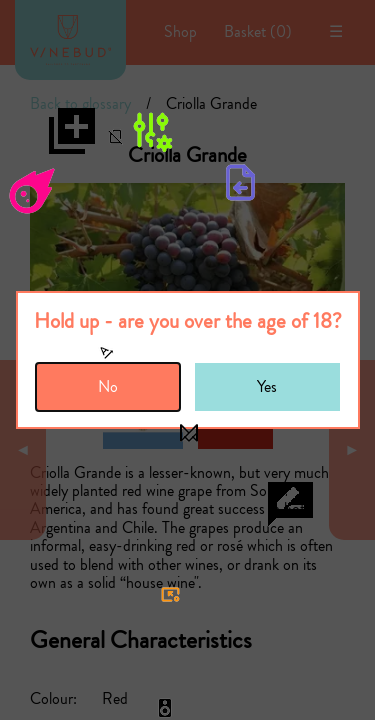 The width and height of the screenshot is (375, 720). Describe the element at coordinates (189, 433) in the screenshot. I see `framer motion library logo` at that location.